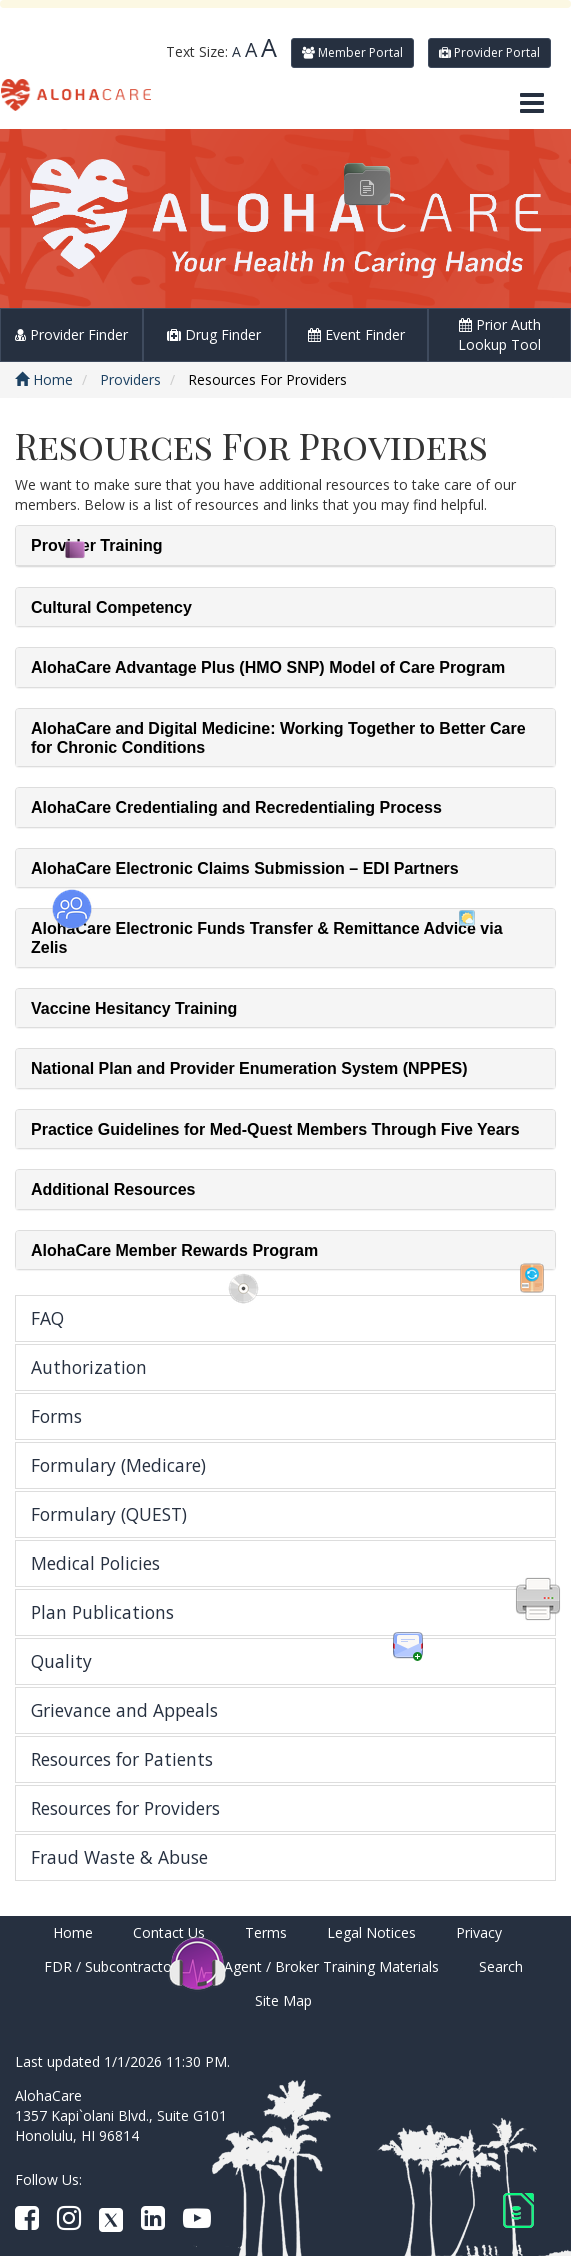  Describe the element at coordinates (532, 1278) in the screenshot. I see `system package upgrade available` at that location.